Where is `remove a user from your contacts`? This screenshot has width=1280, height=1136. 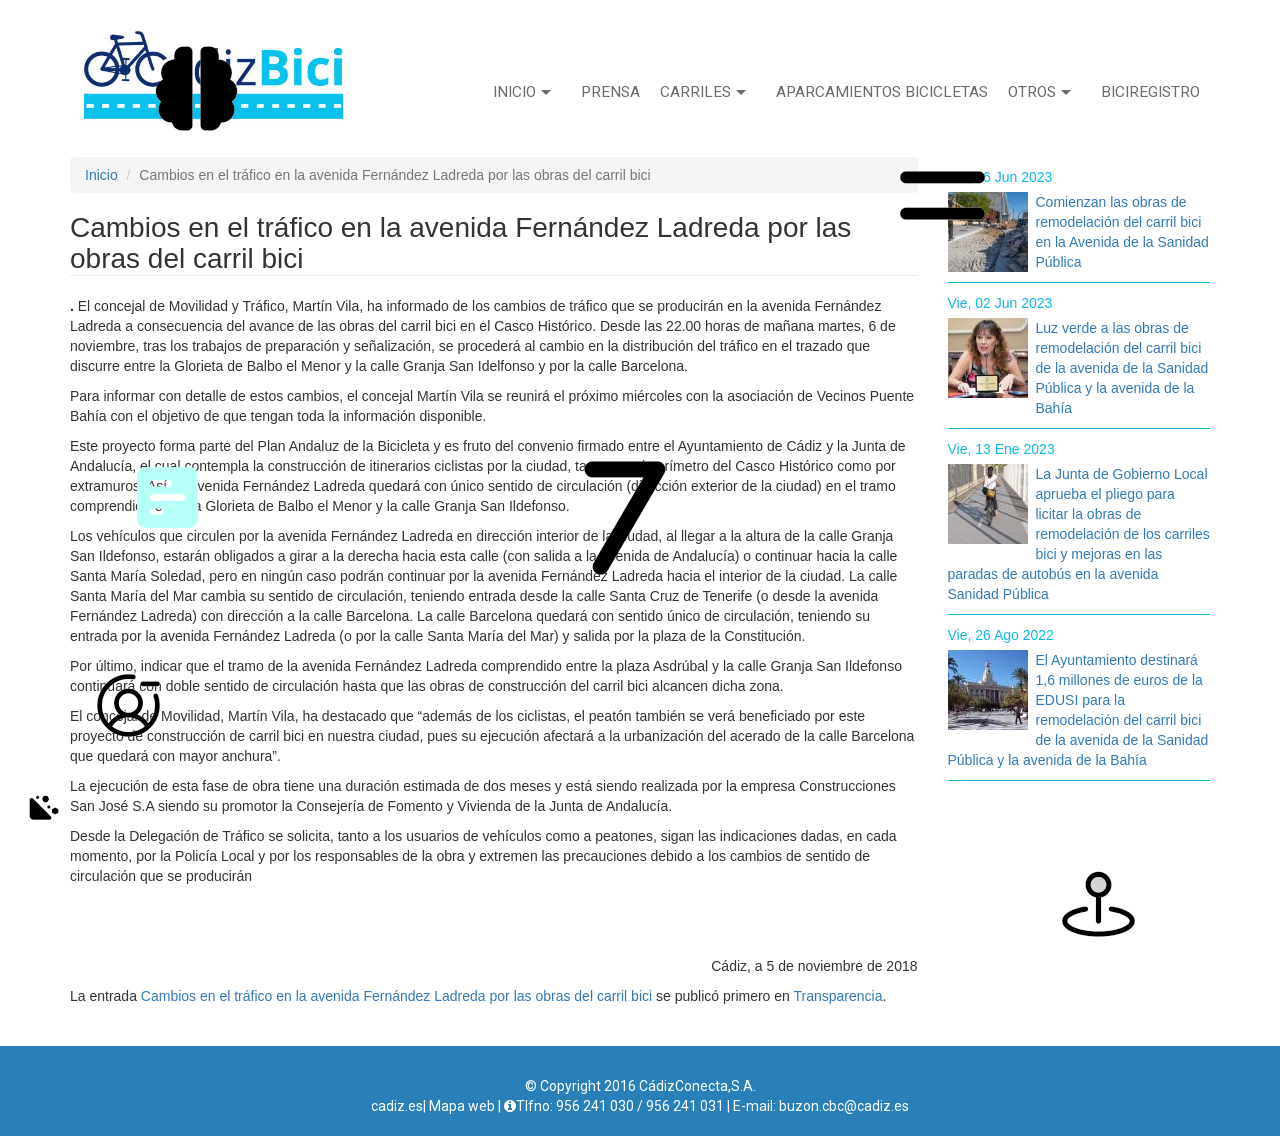 remove a user from your contacts is located at coordinates (128, 705).